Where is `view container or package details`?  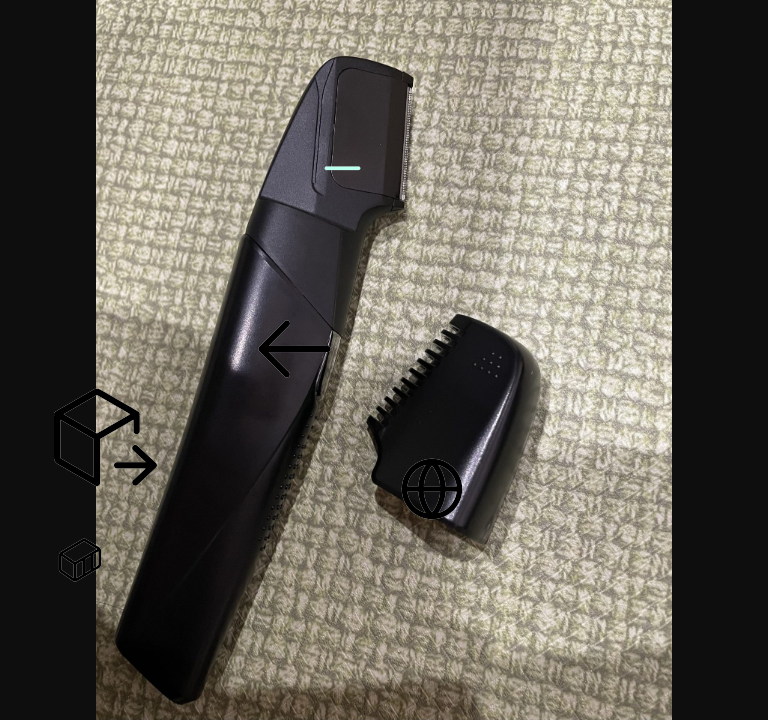
view container or package details is located at coordinates (80, 560).